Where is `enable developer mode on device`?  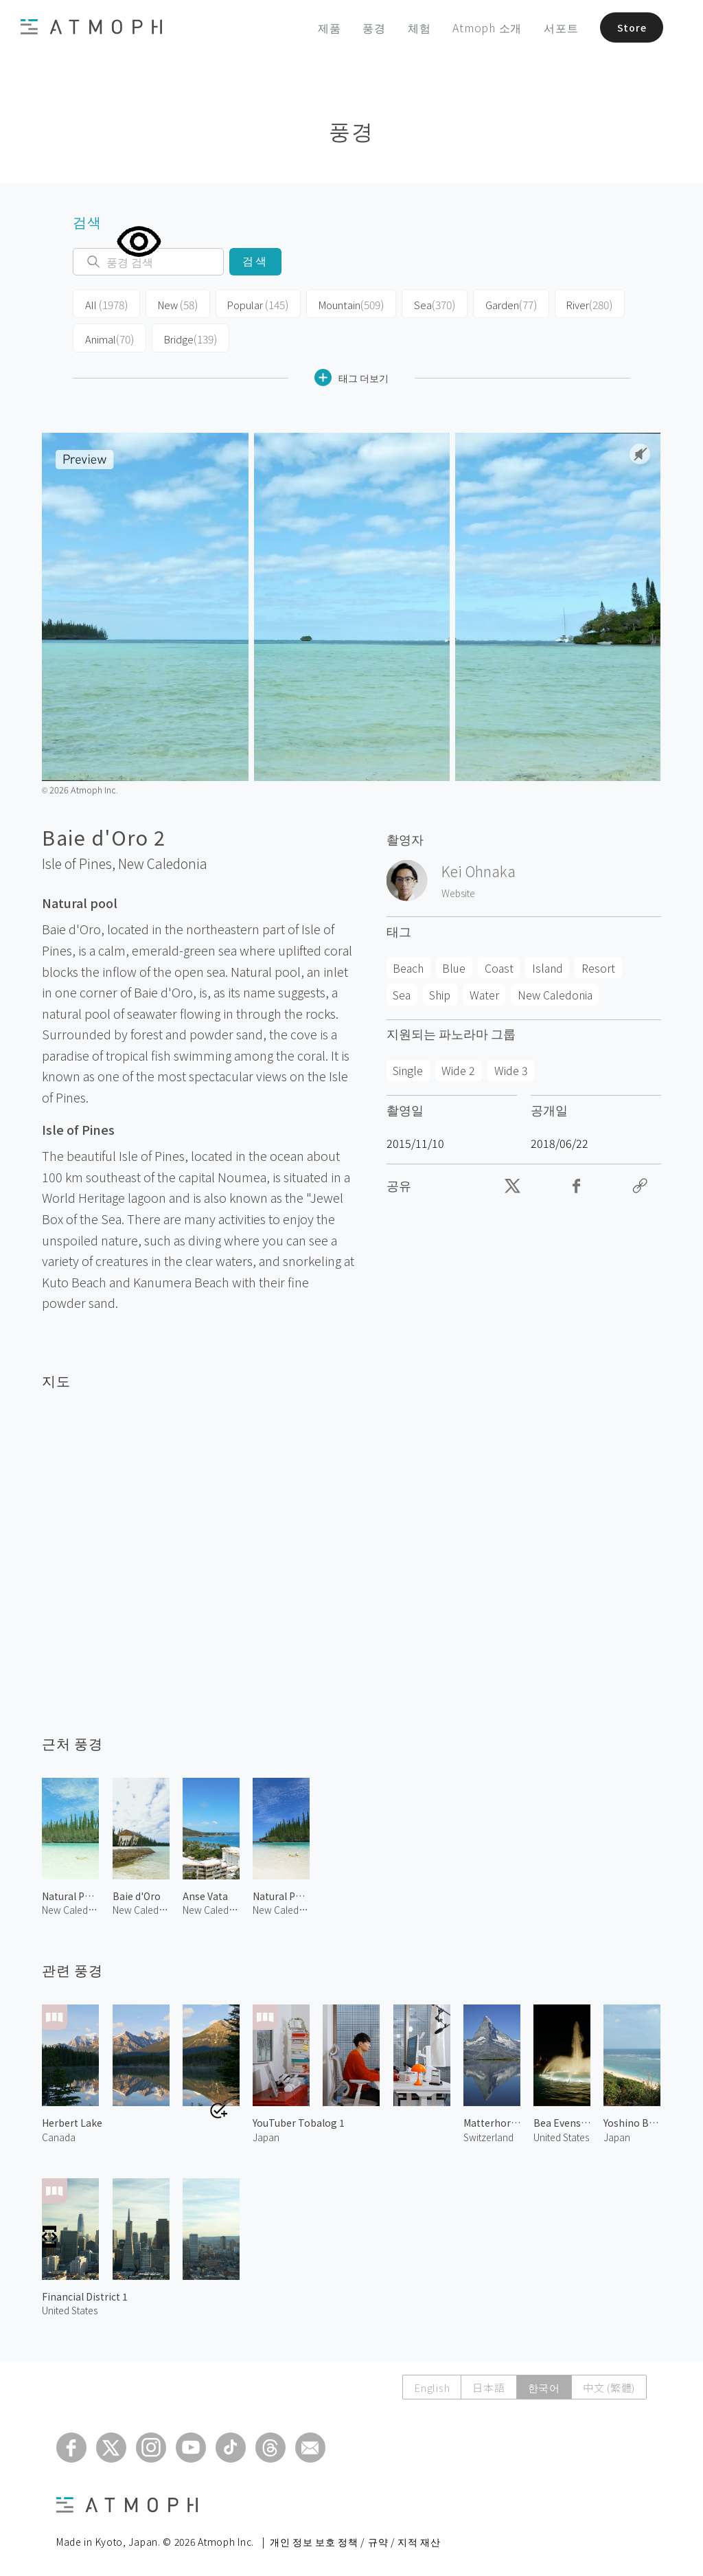 enable developer mode on device is located at coordinates (49, 2237).